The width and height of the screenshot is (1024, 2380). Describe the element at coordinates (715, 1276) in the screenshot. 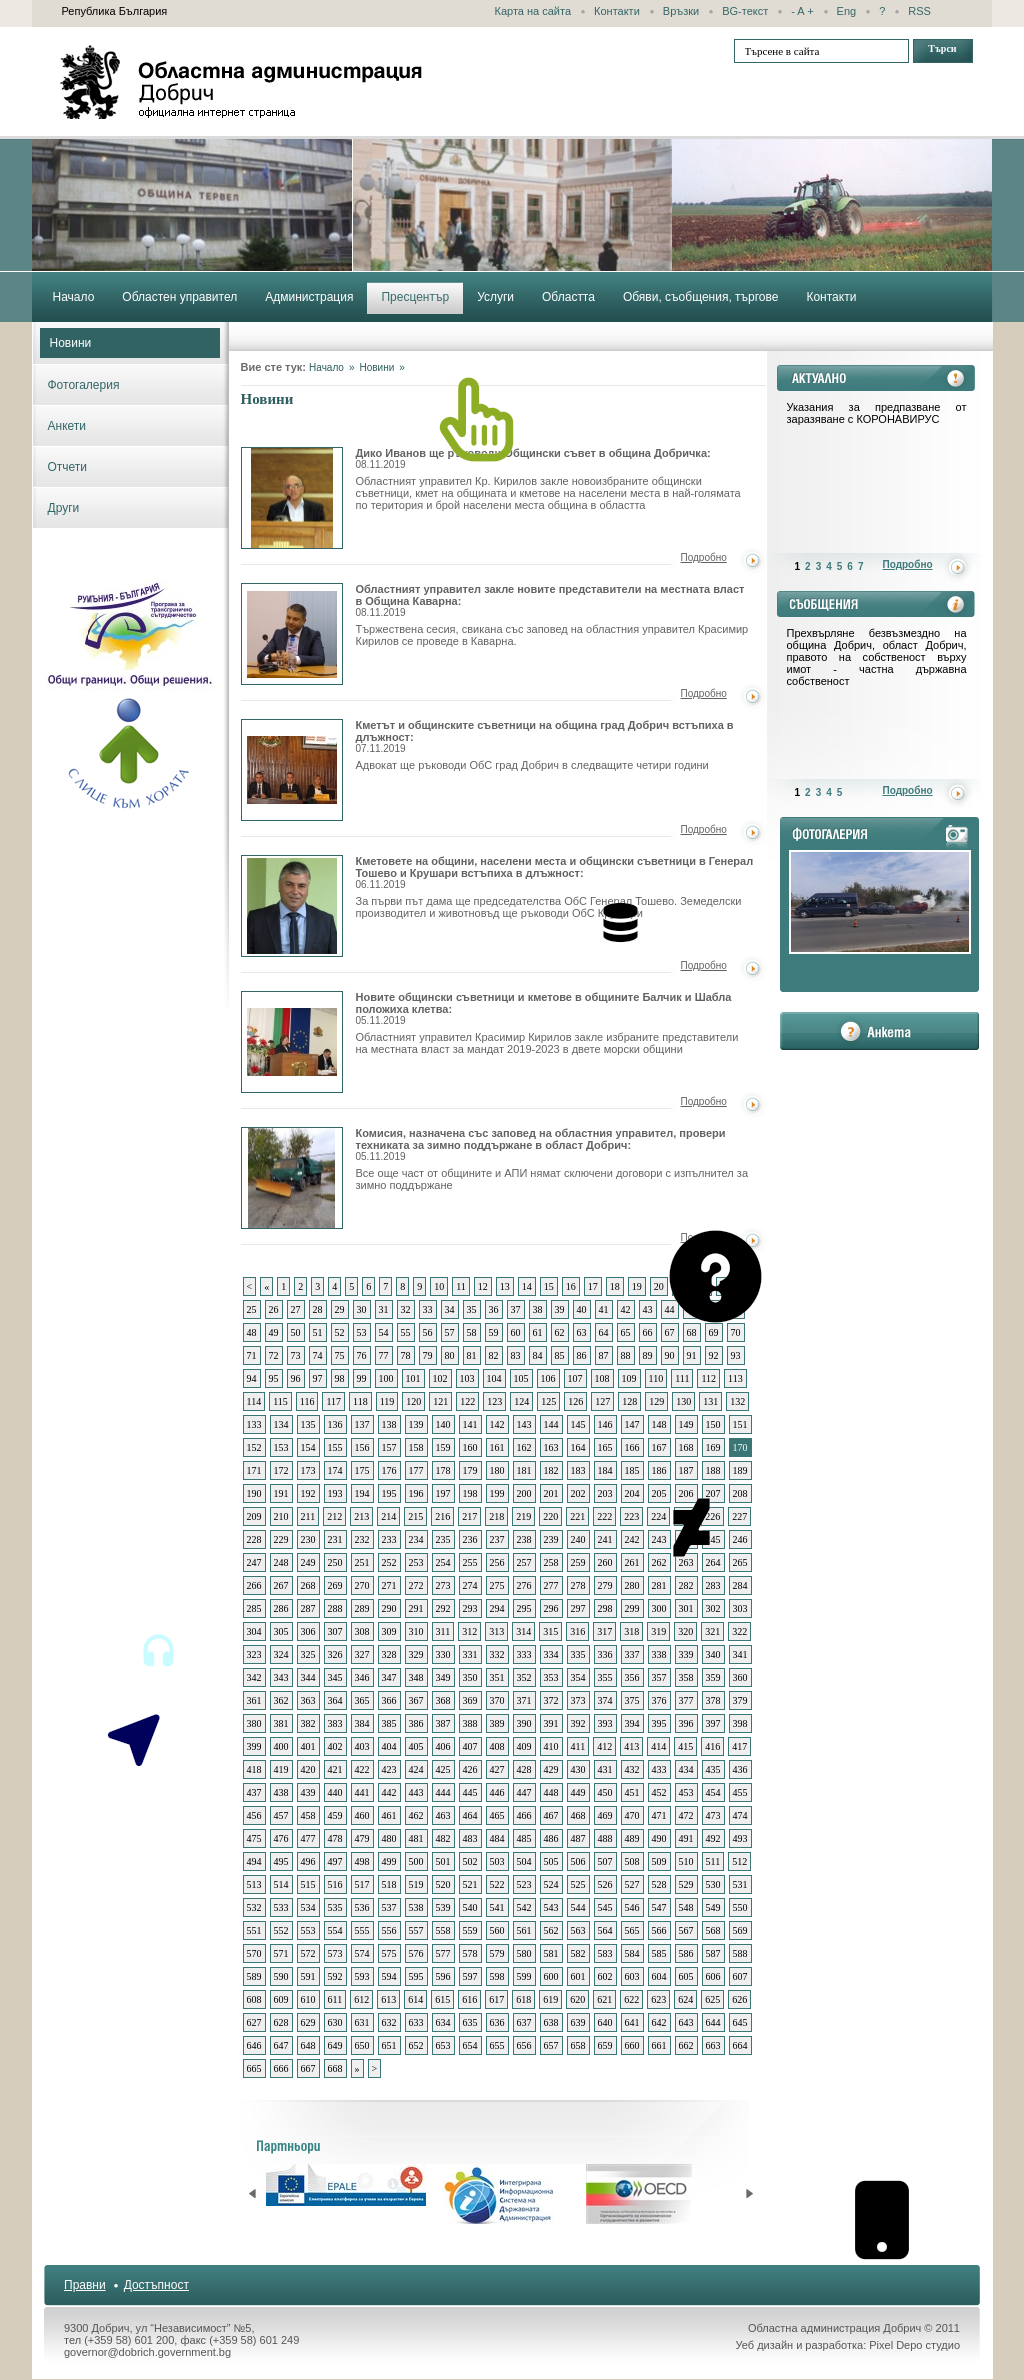

I see `access help or support information` at that location.